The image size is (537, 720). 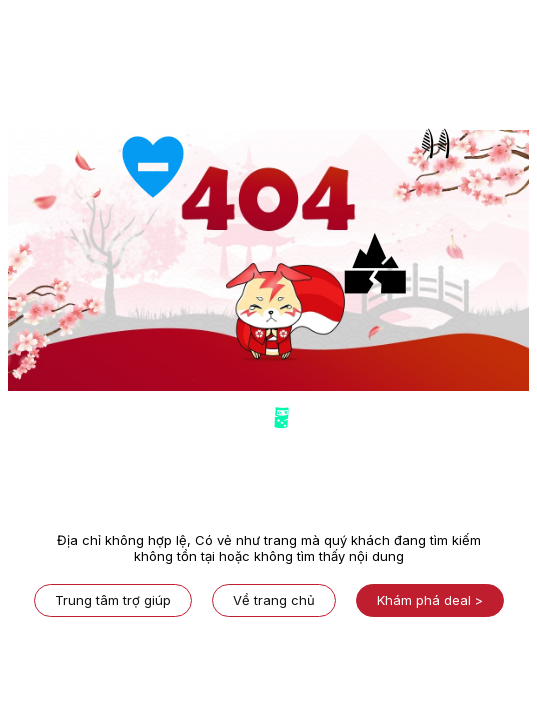 I want to click on hieroglyph or ancient symbol representing the letter Y, so click(x=435, y=143).